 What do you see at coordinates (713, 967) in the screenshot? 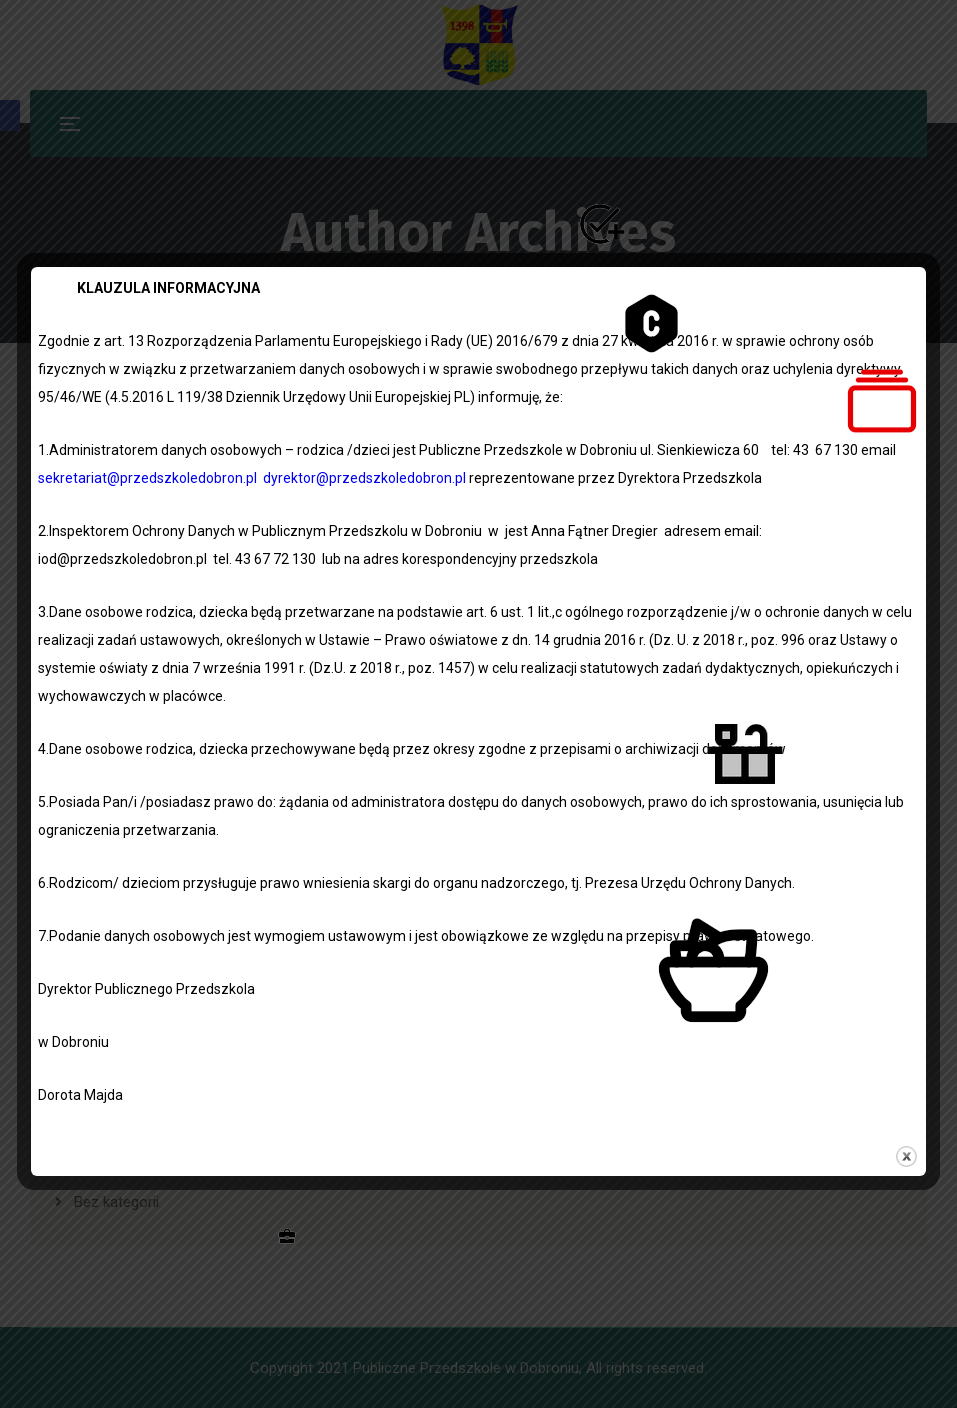
I see `view salad or healthy food options` at bounding box center [713, 967].